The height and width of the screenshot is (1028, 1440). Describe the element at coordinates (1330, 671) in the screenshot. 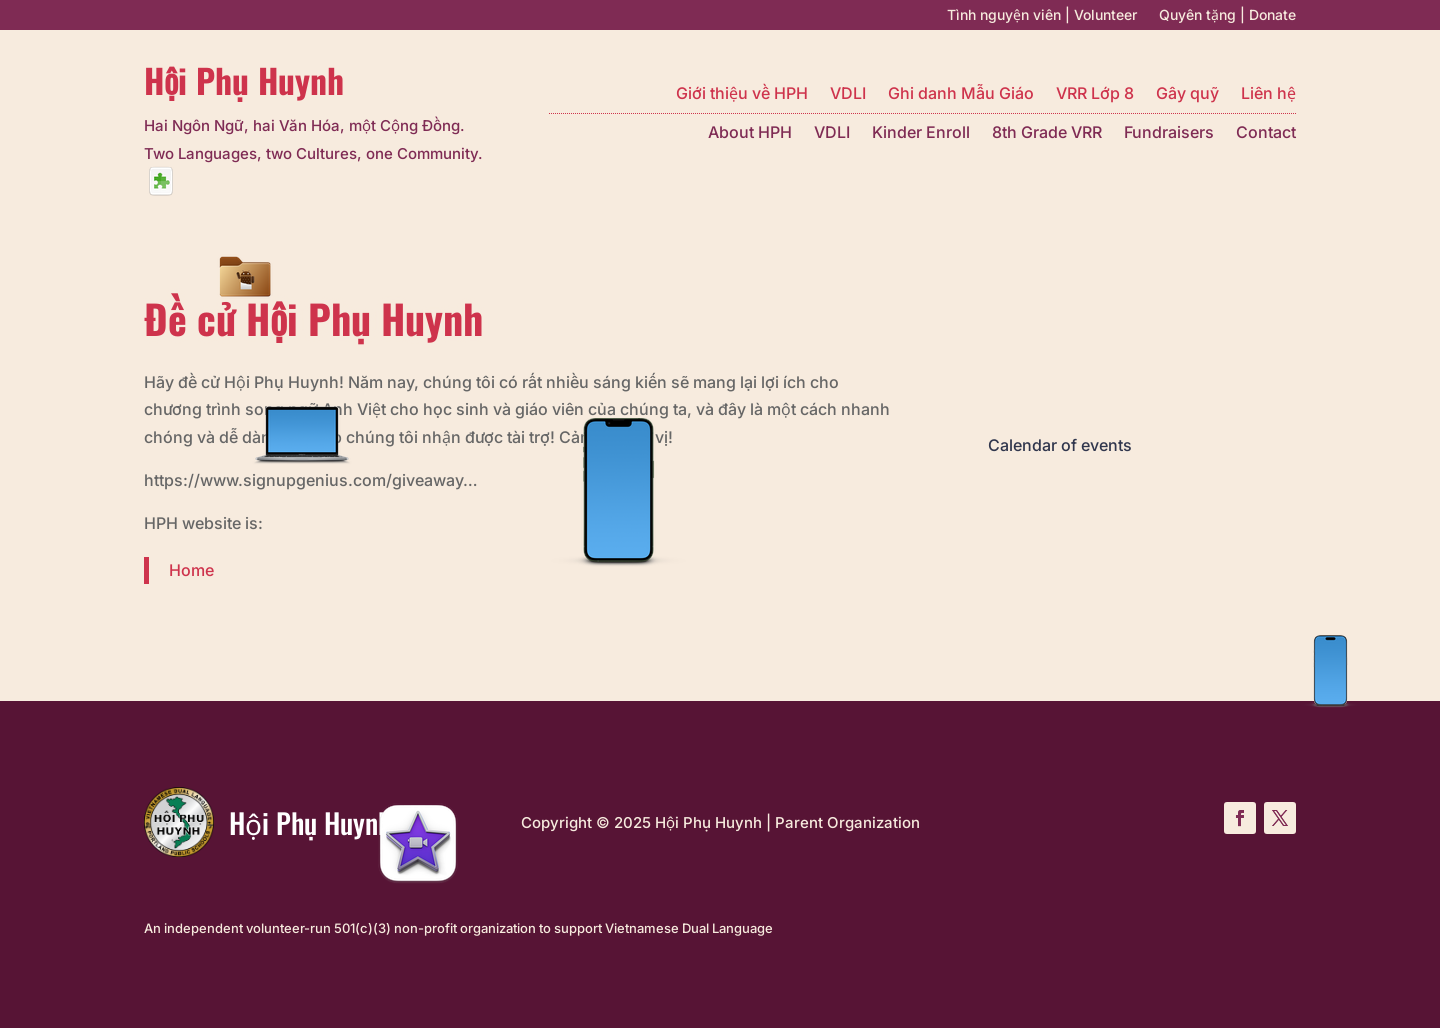

I see `connected iPhone device` at that location.